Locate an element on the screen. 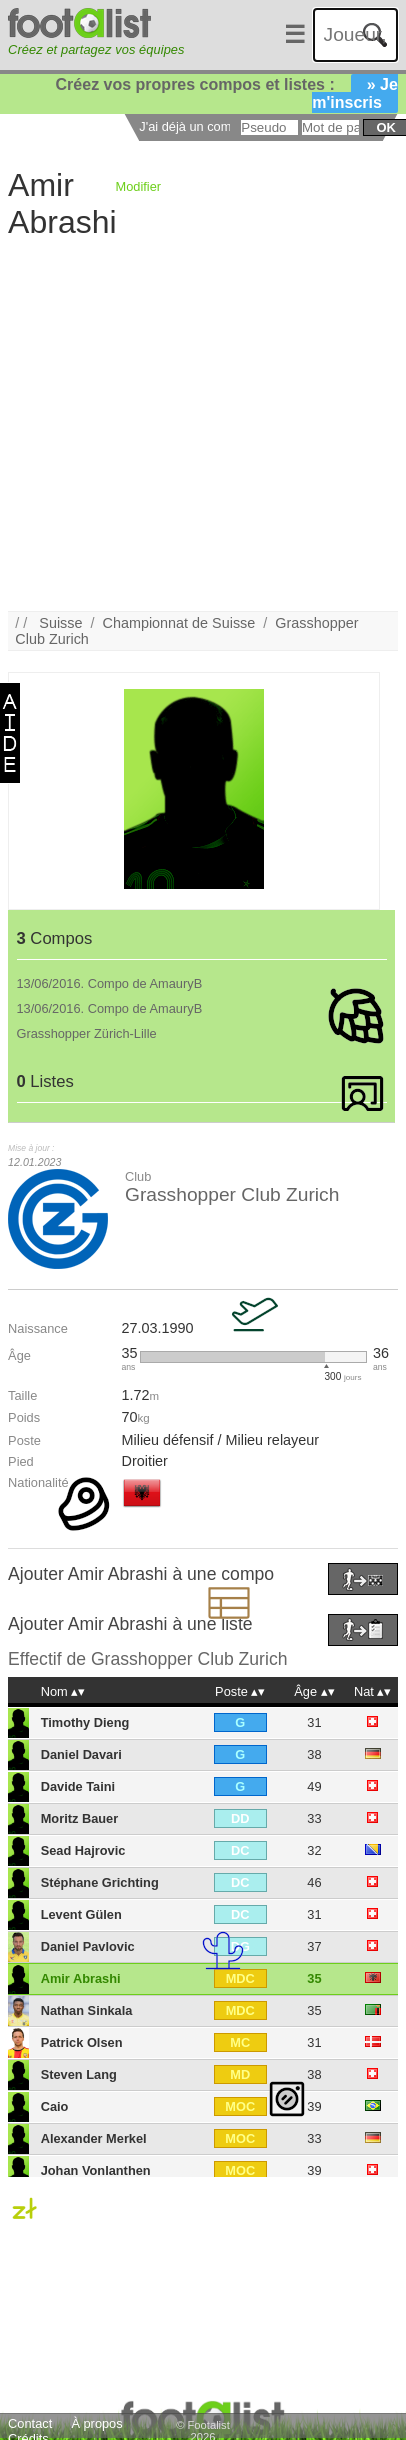 This screenshot has width=406, height=2440. access teaching or presentation mode is located at coordinates (362, 1093).